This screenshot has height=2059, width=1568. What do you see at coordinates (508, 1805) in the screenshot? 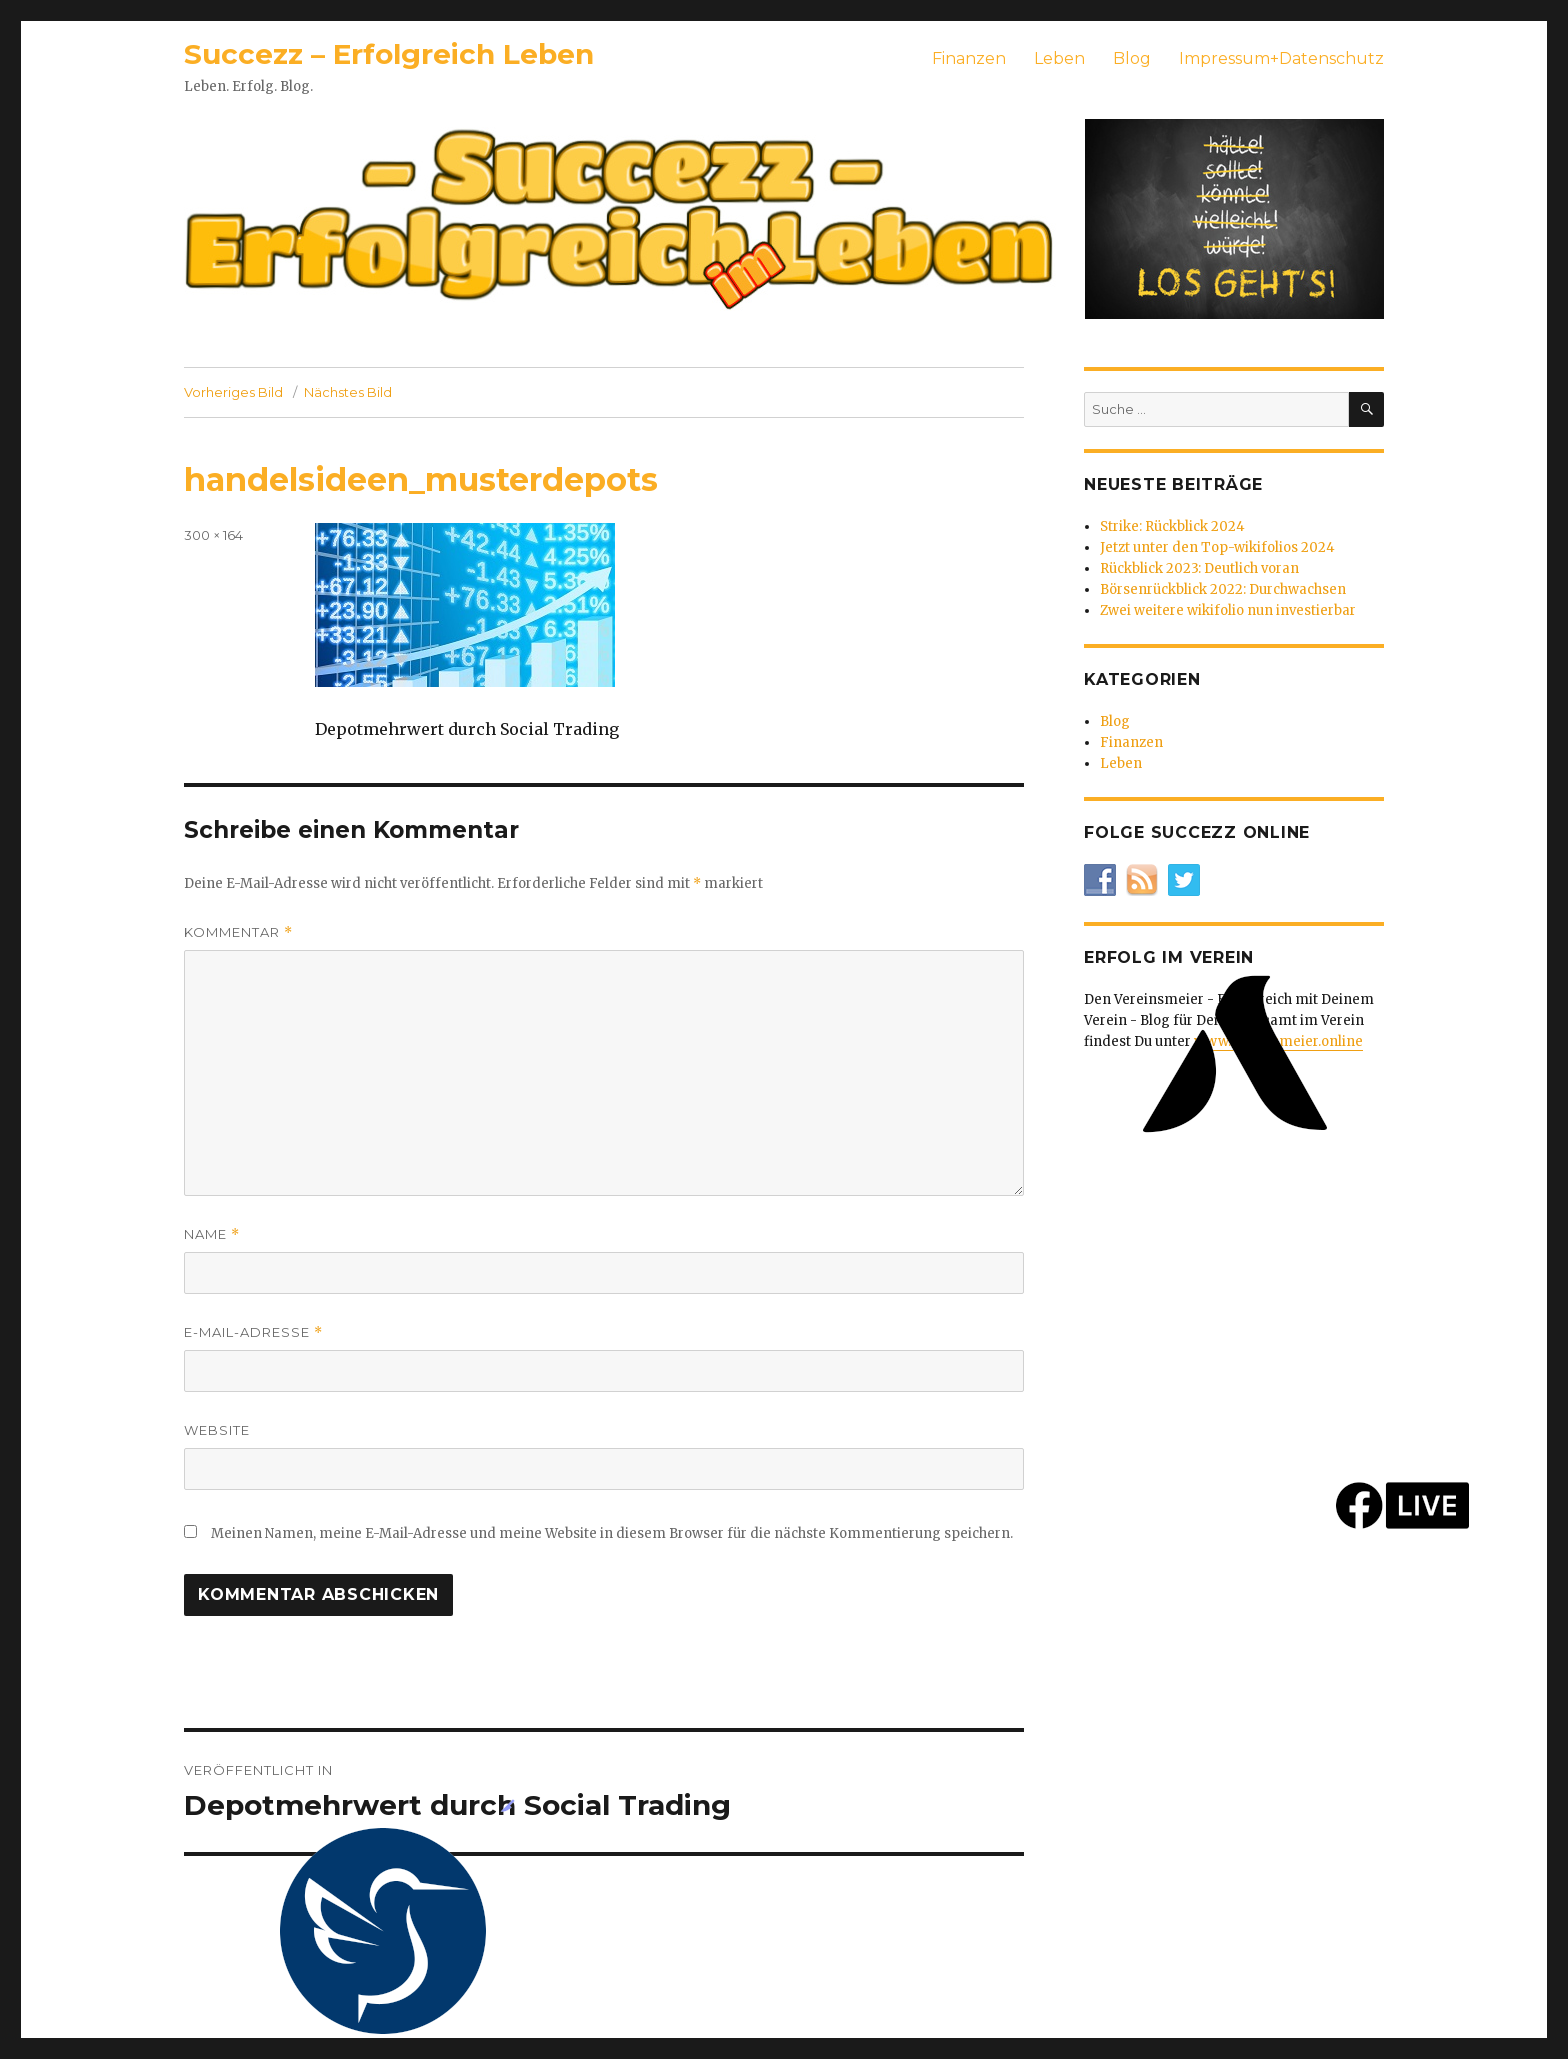
I see `slice or cut selected object` at bounding box center [508, 1805].